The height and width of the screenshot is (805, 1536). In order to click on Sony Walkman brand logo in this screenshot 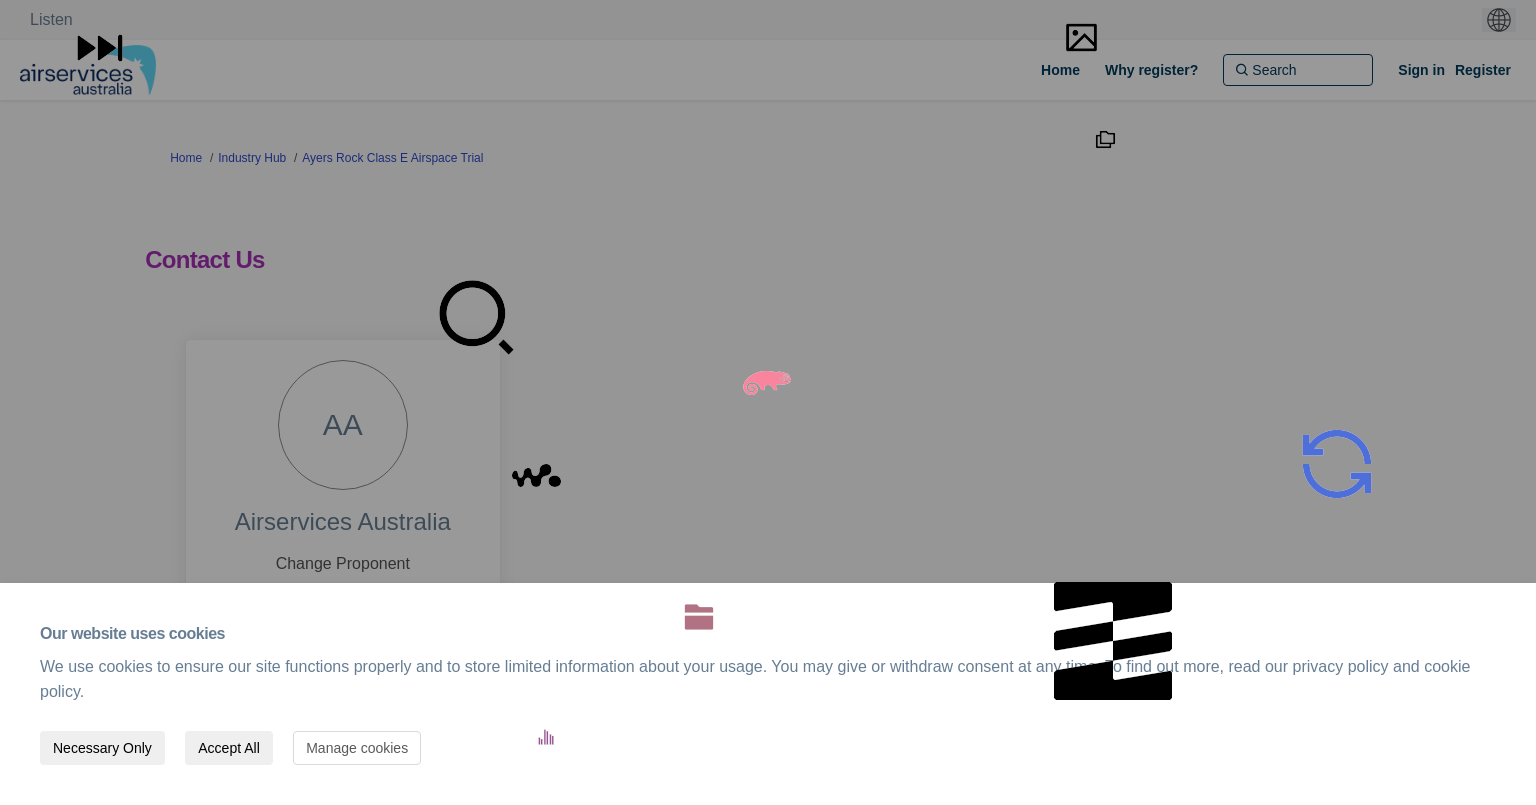, I will do `click(536, 475)`.